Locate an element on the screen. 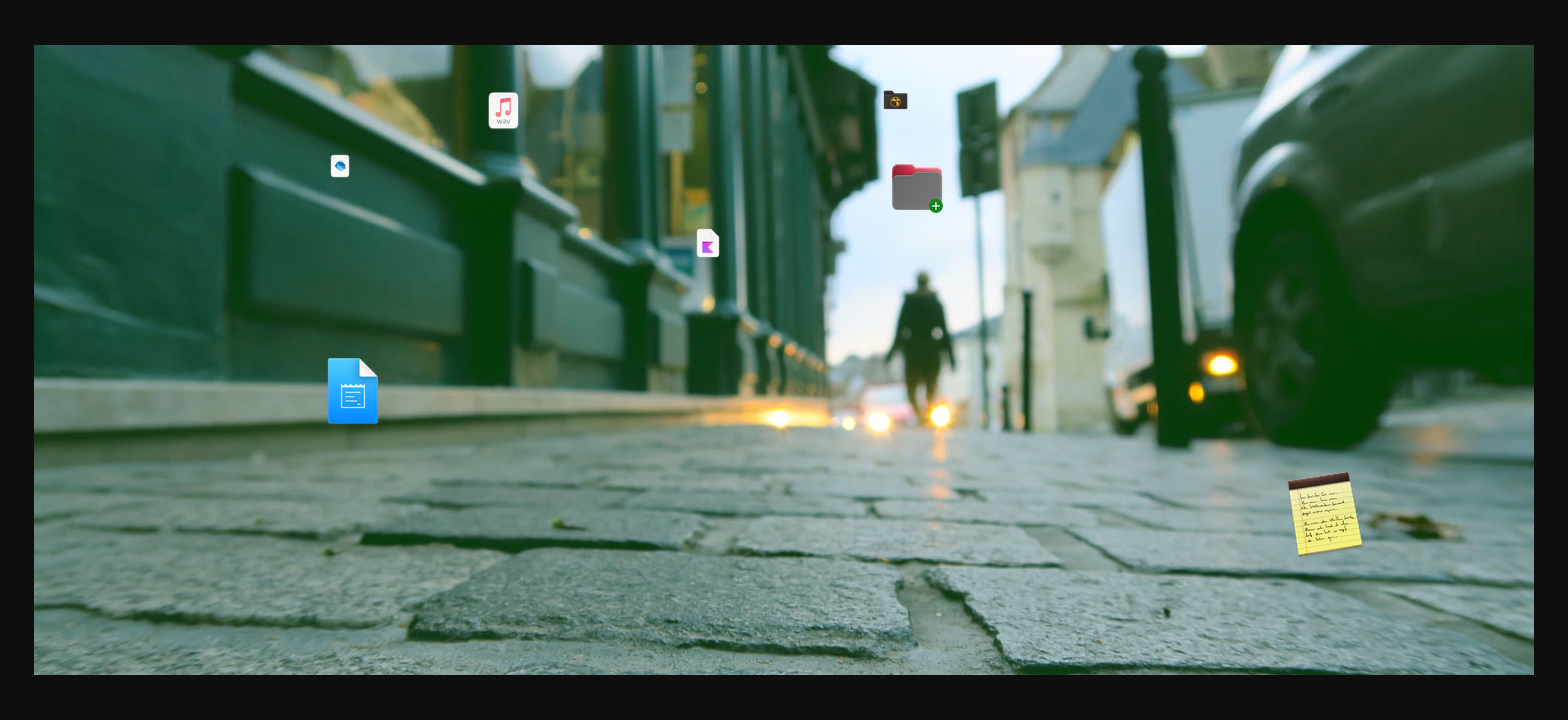 The height and width of the screenshot is (720, 1568). open notes application is located at coordinates (1325, 514).